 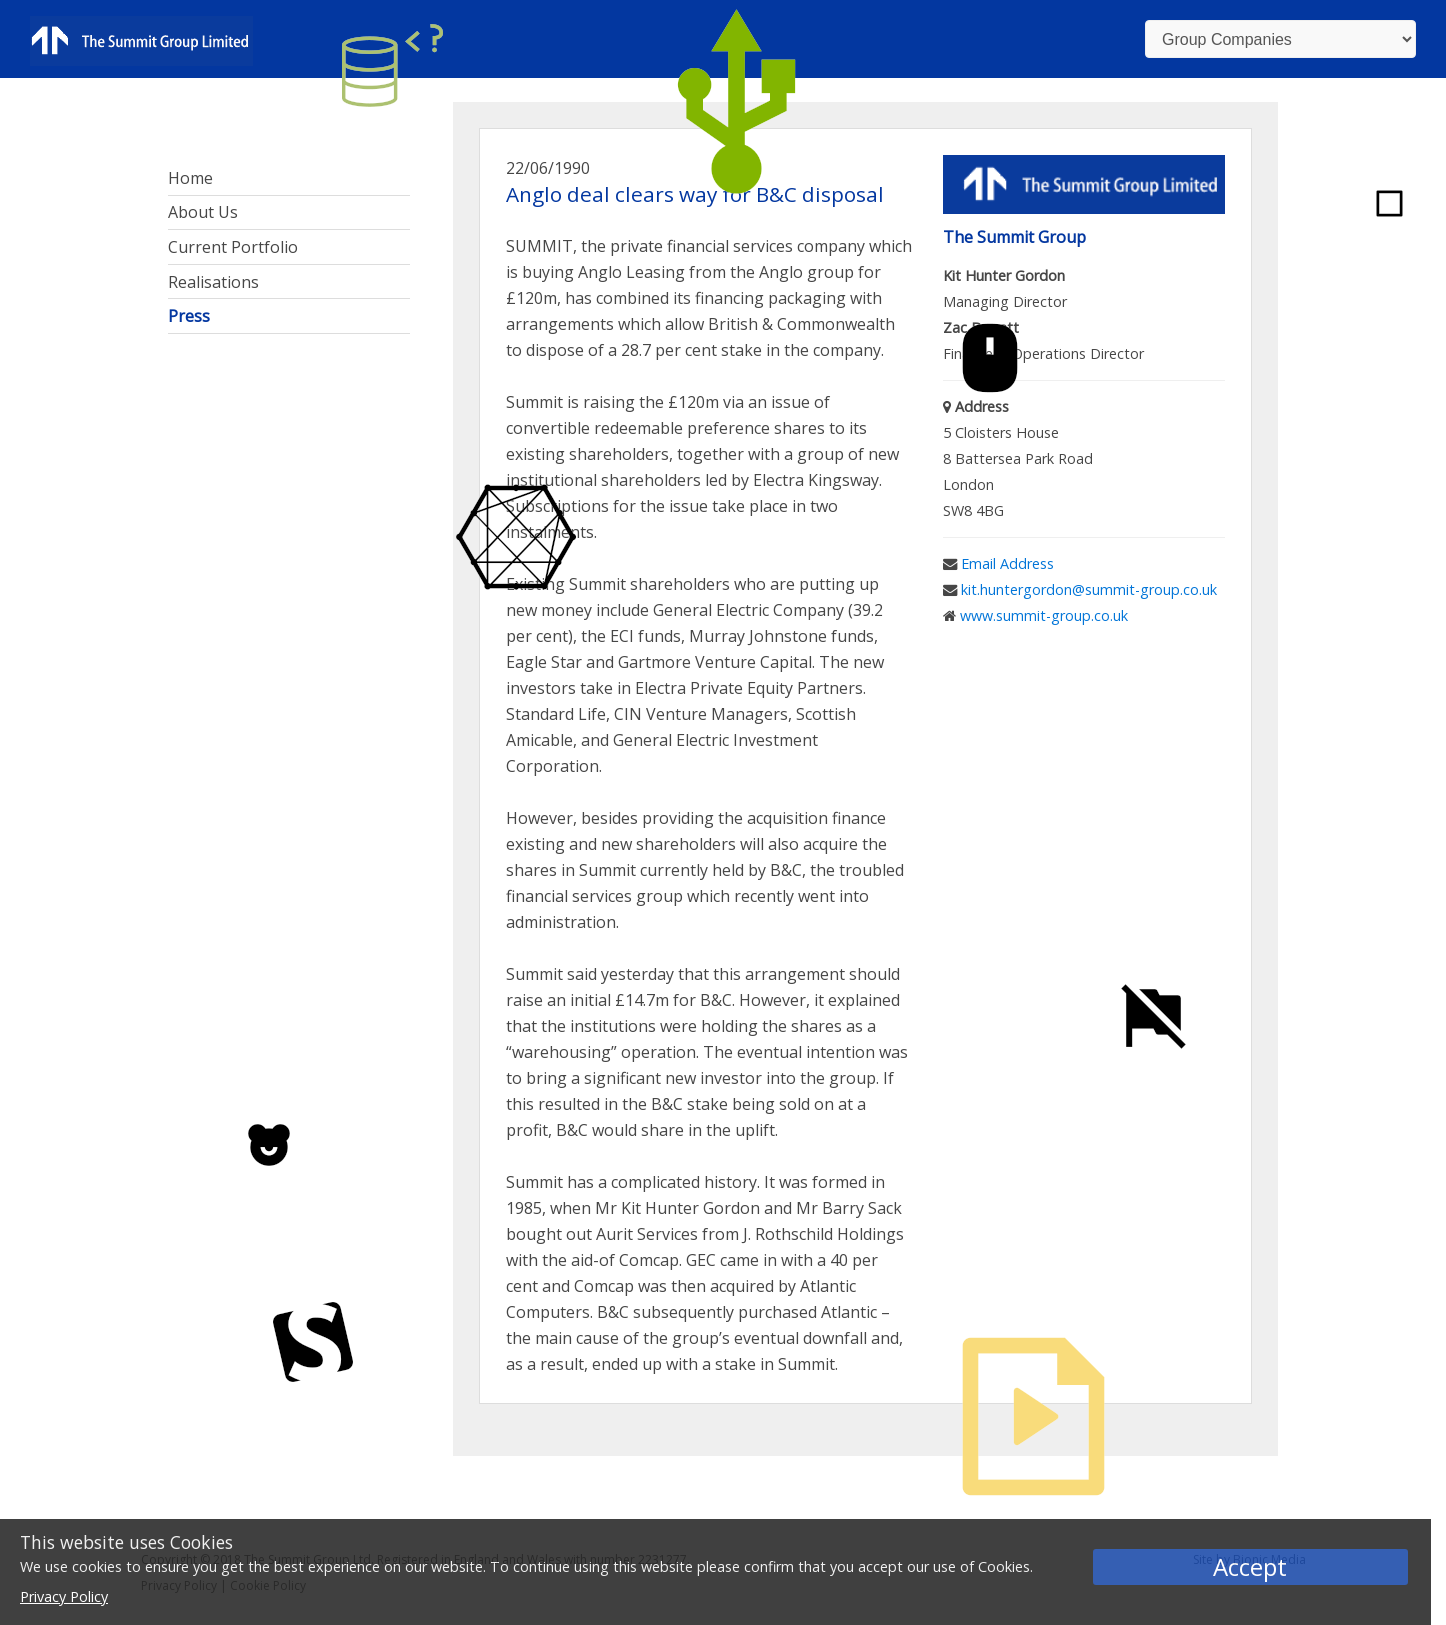 I want to click on smiling bear mascot or brand logo, so click(x=269, y=1145).